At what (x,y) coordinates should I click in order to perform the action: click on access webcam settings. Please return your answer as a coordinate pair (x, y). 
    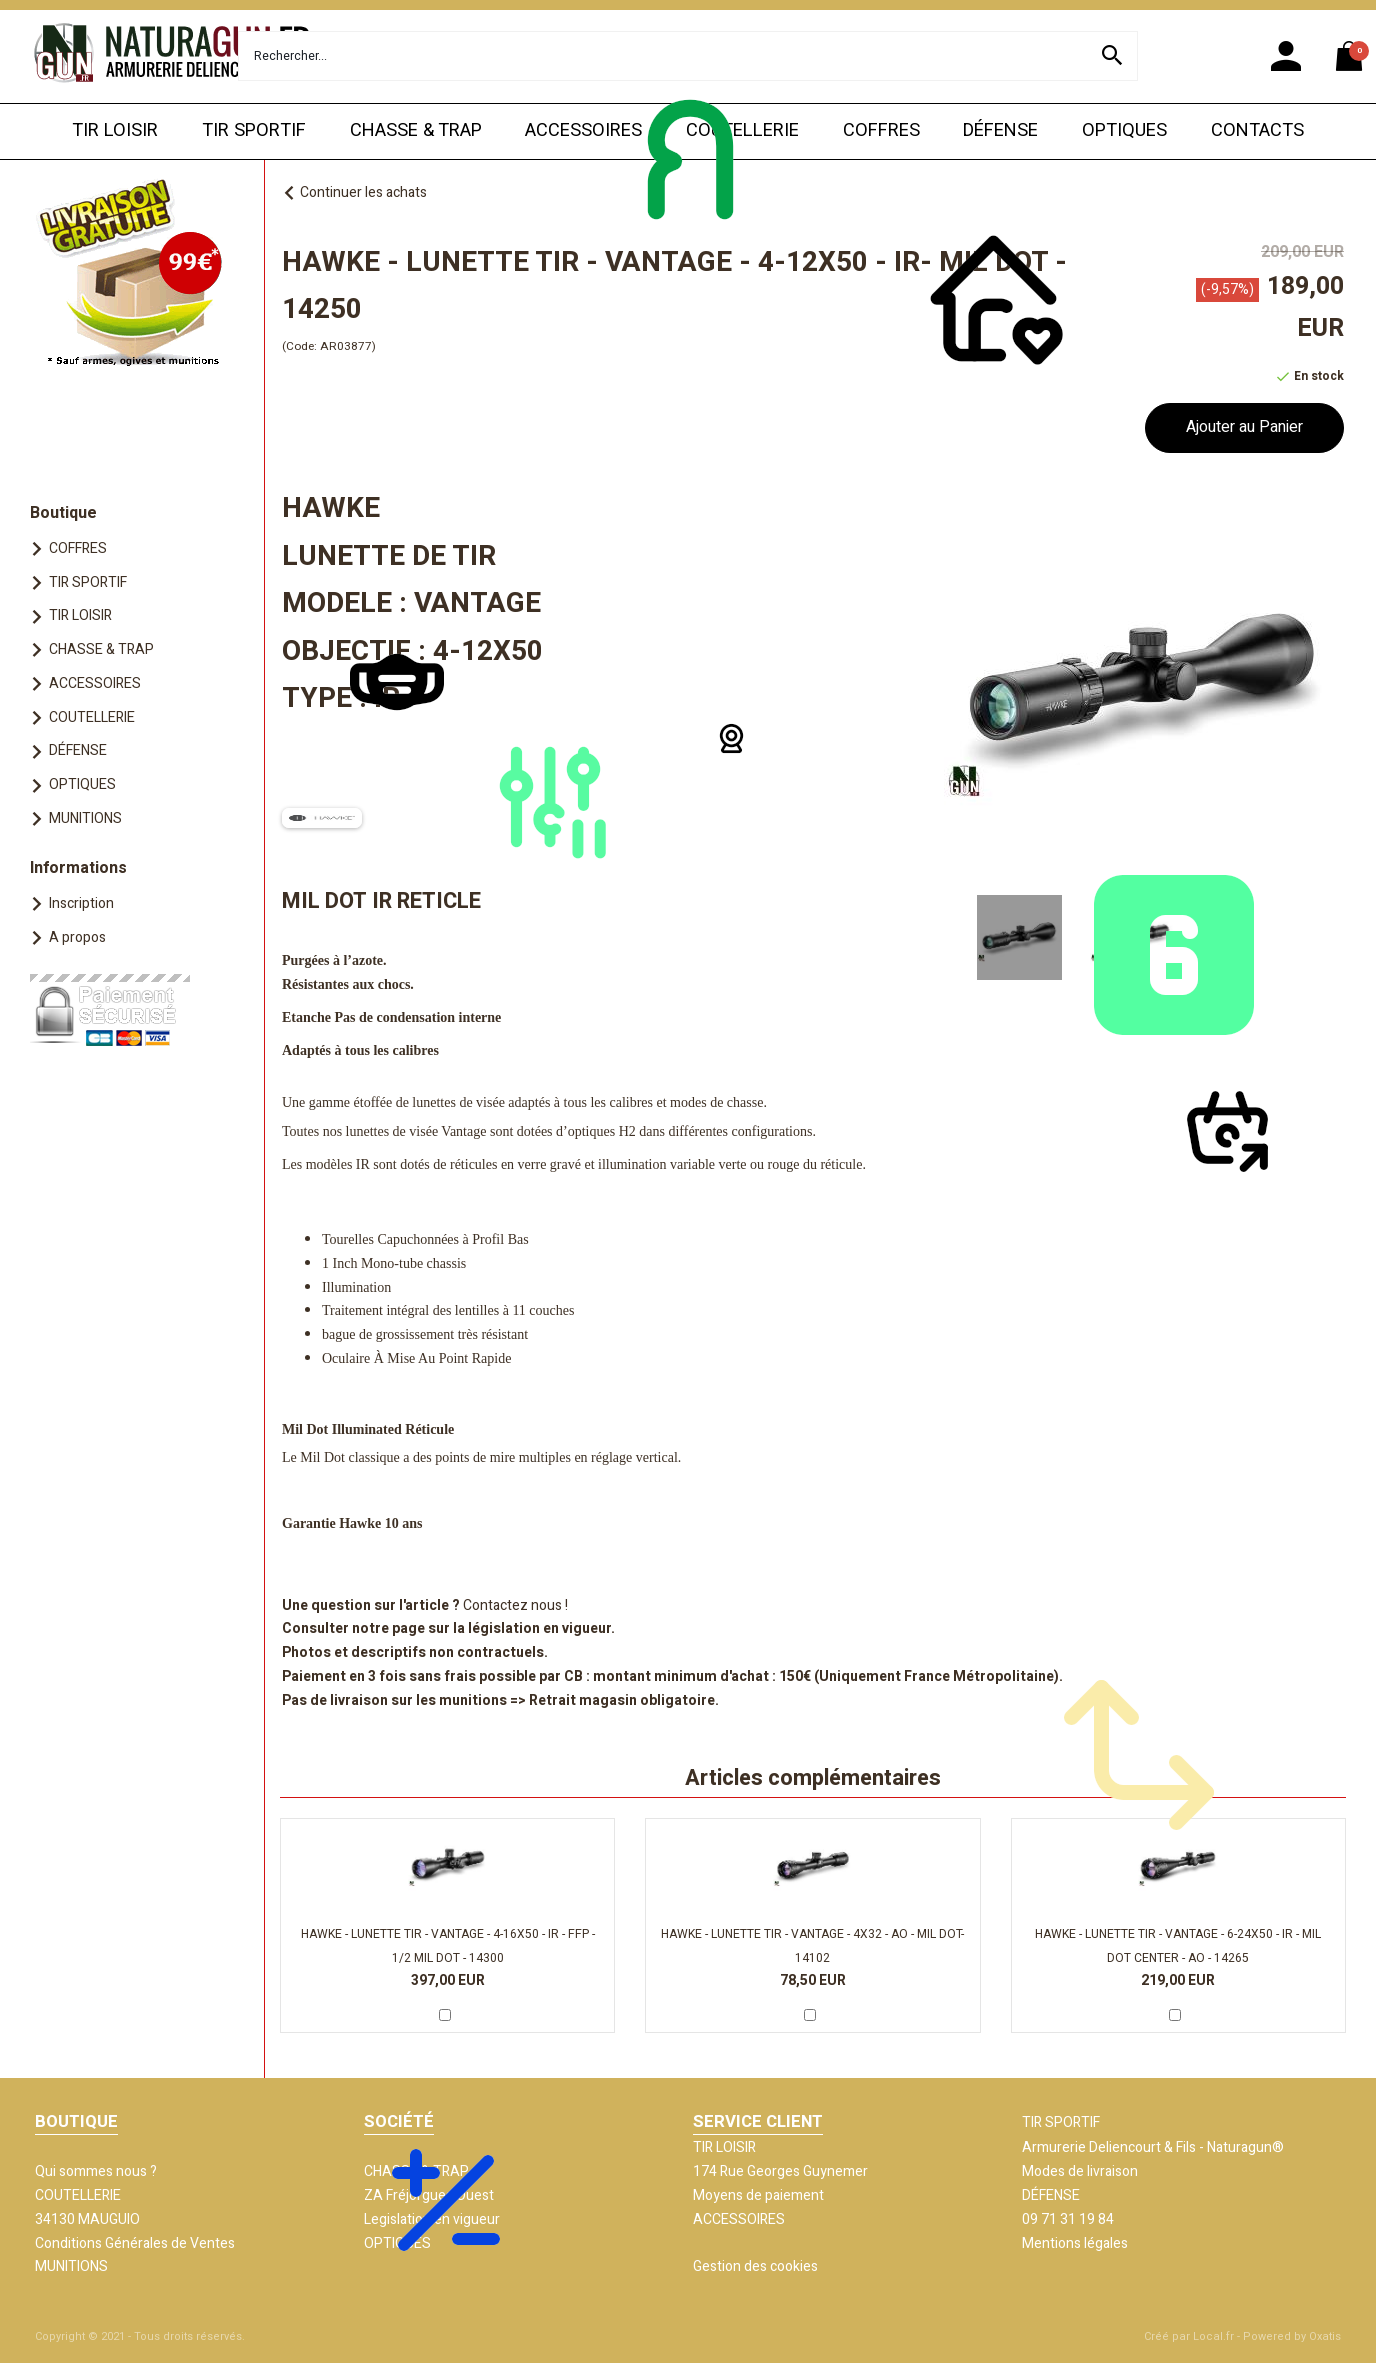
    Looking at the image, I should click on (731, 738).